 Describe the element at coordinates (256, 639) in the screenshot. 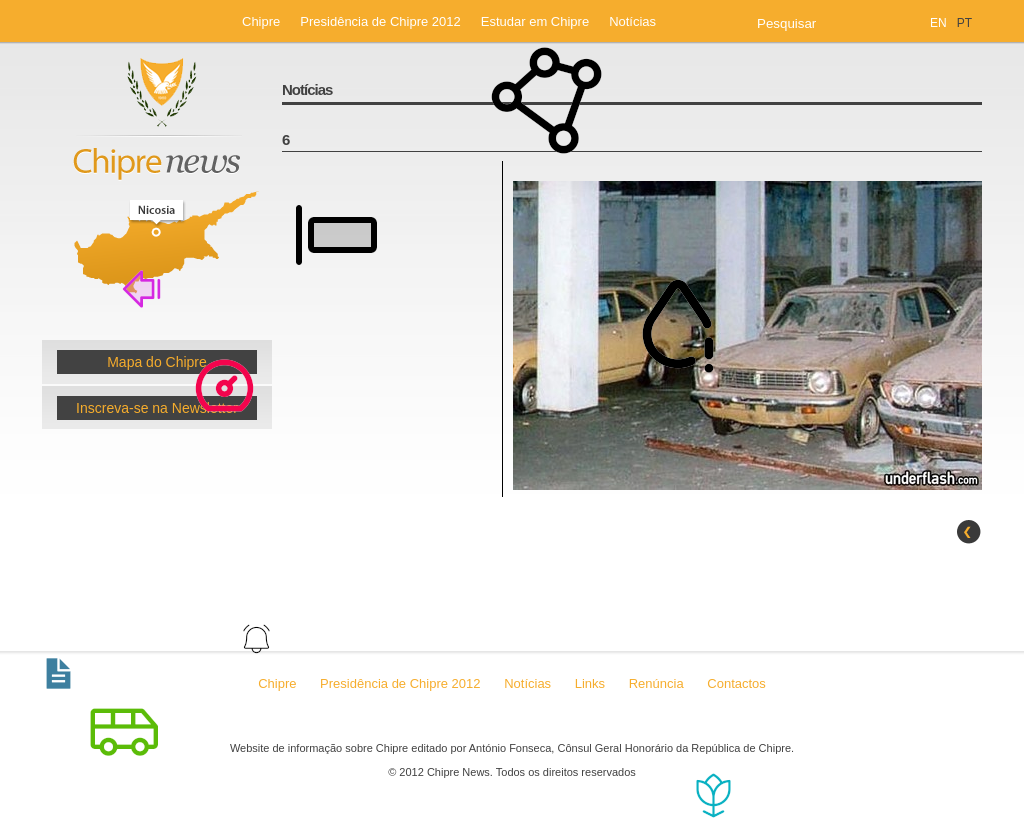

I see `indicates new notifications or alerts` at that location.